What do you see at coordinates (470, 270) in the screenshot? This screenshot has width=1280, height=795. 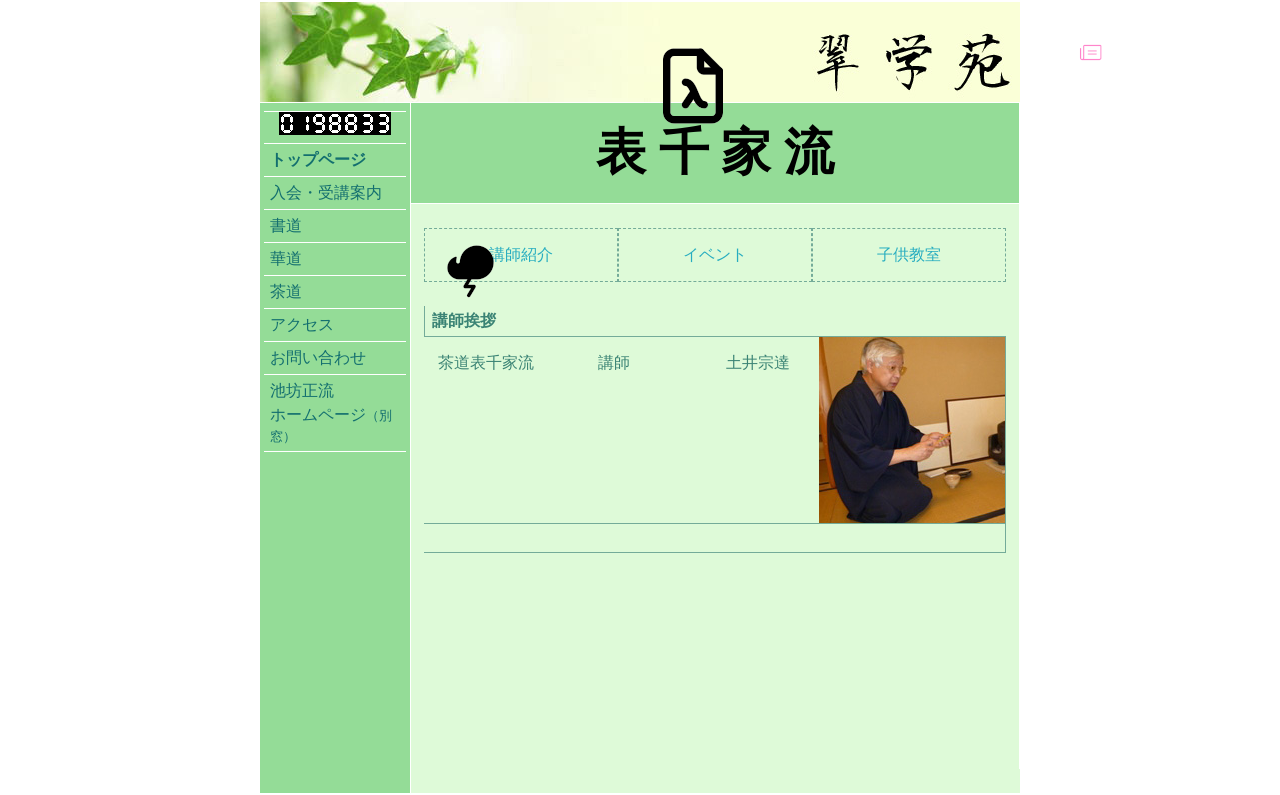 I see `indicates thunderstorm or severe weather conditions` at bounding box center [470, 270].